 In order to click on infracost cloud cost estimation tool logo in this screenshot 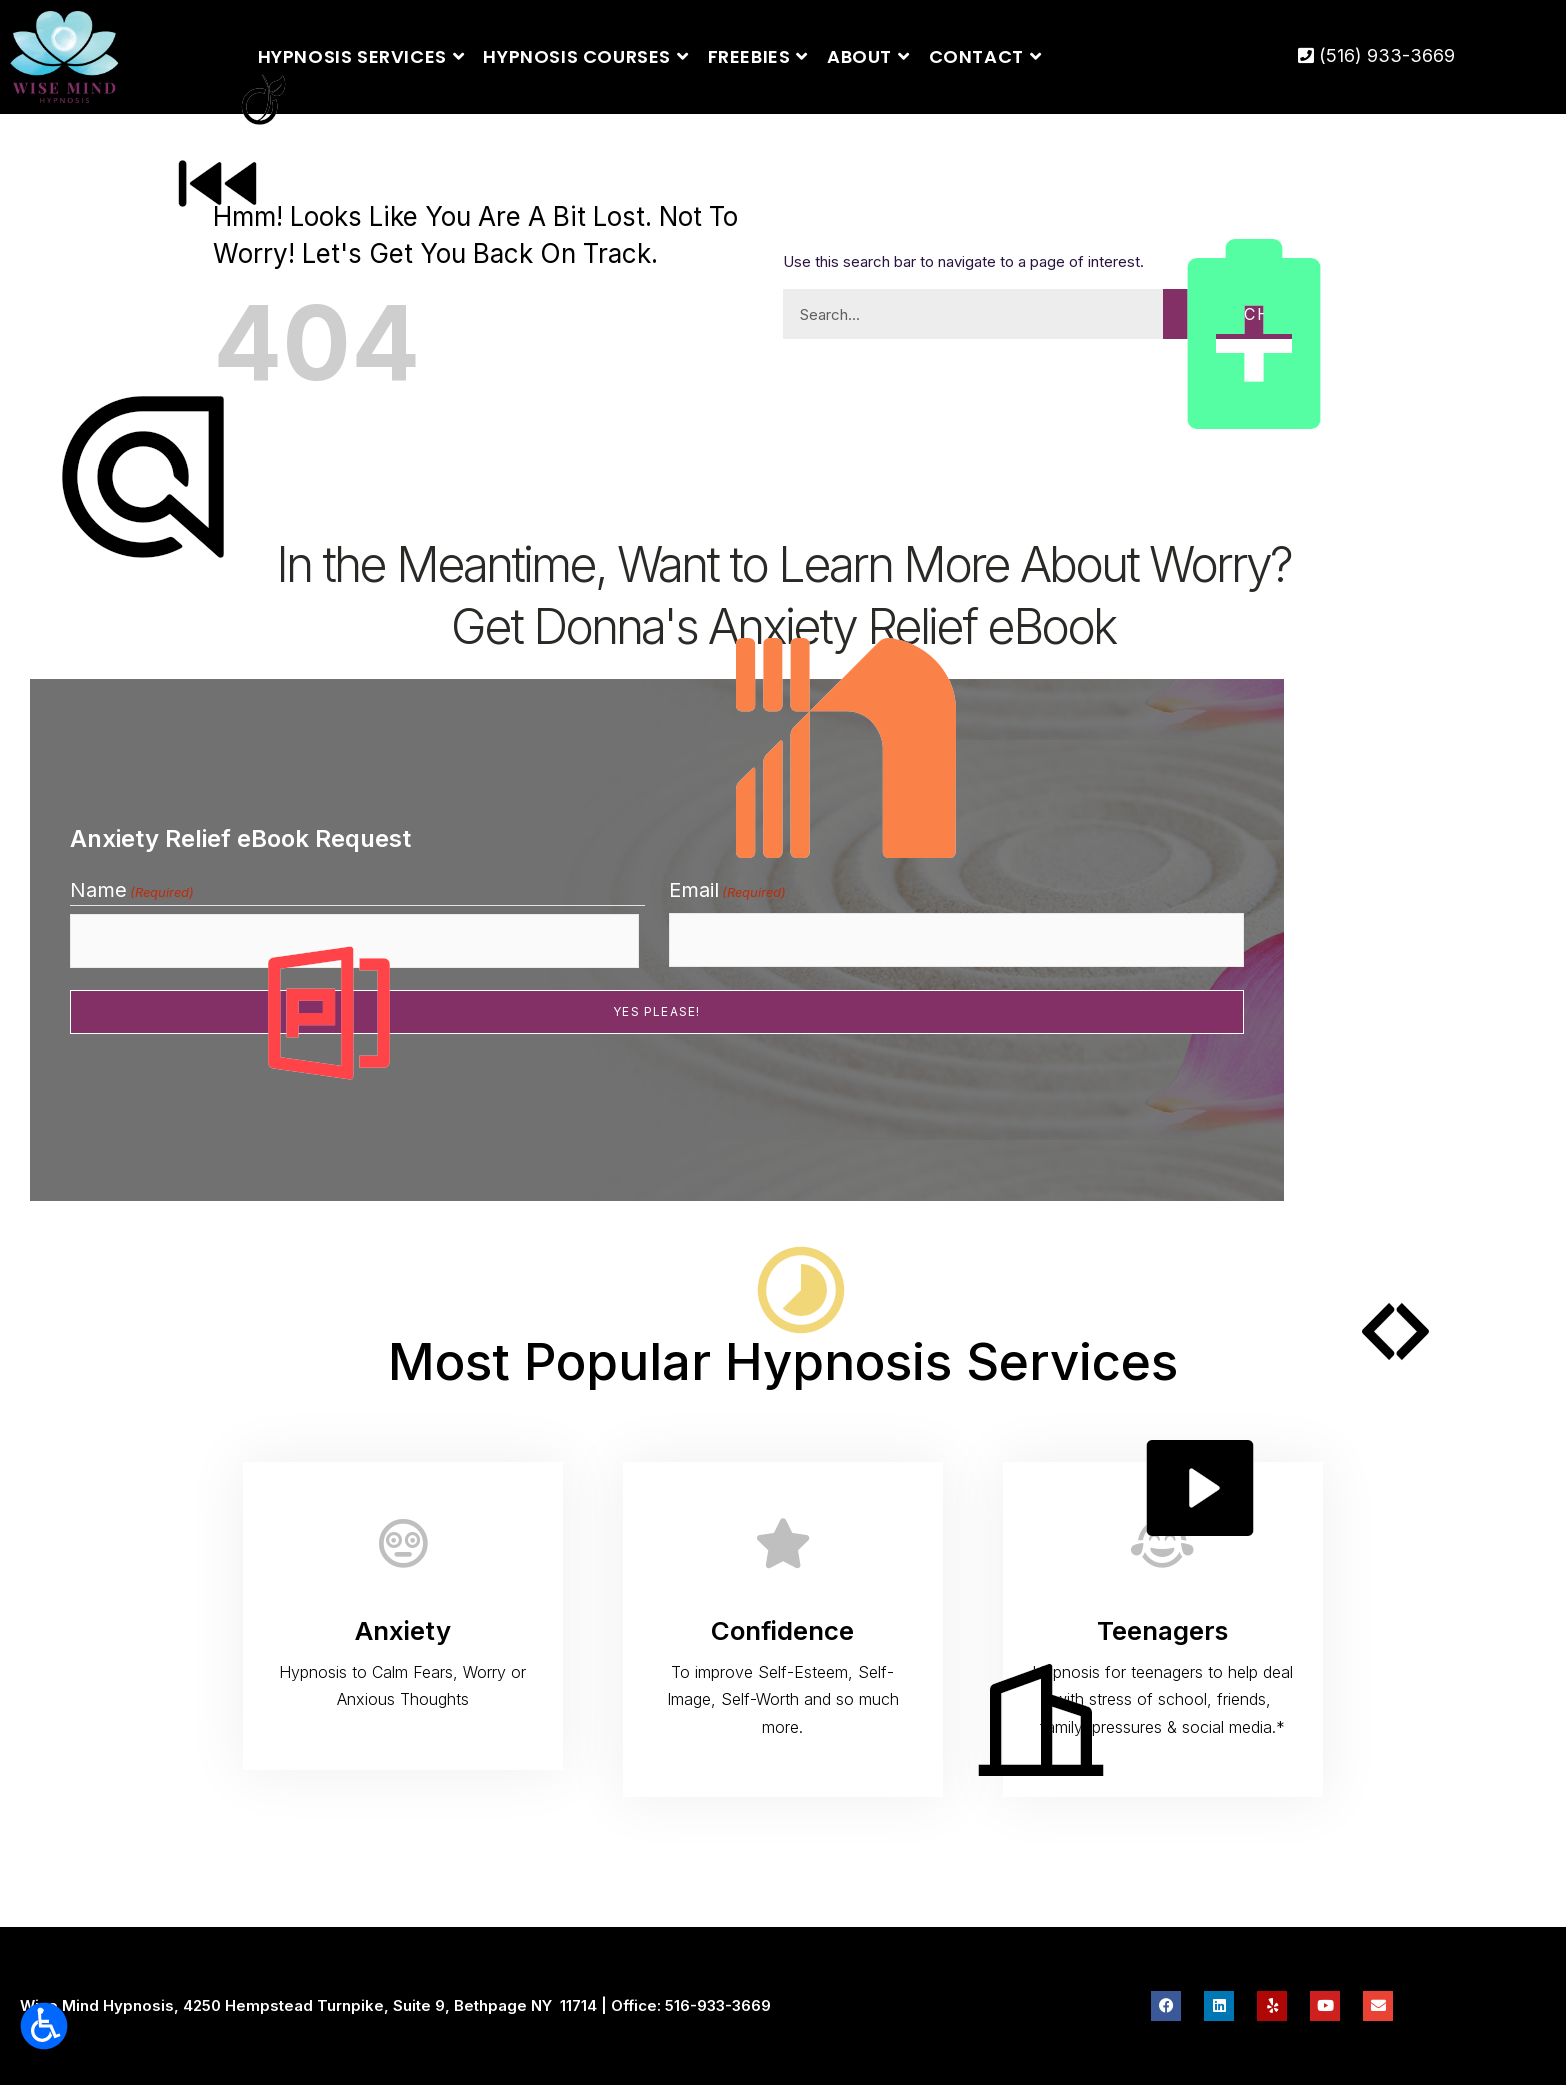, I will do `click(846, 748)`.